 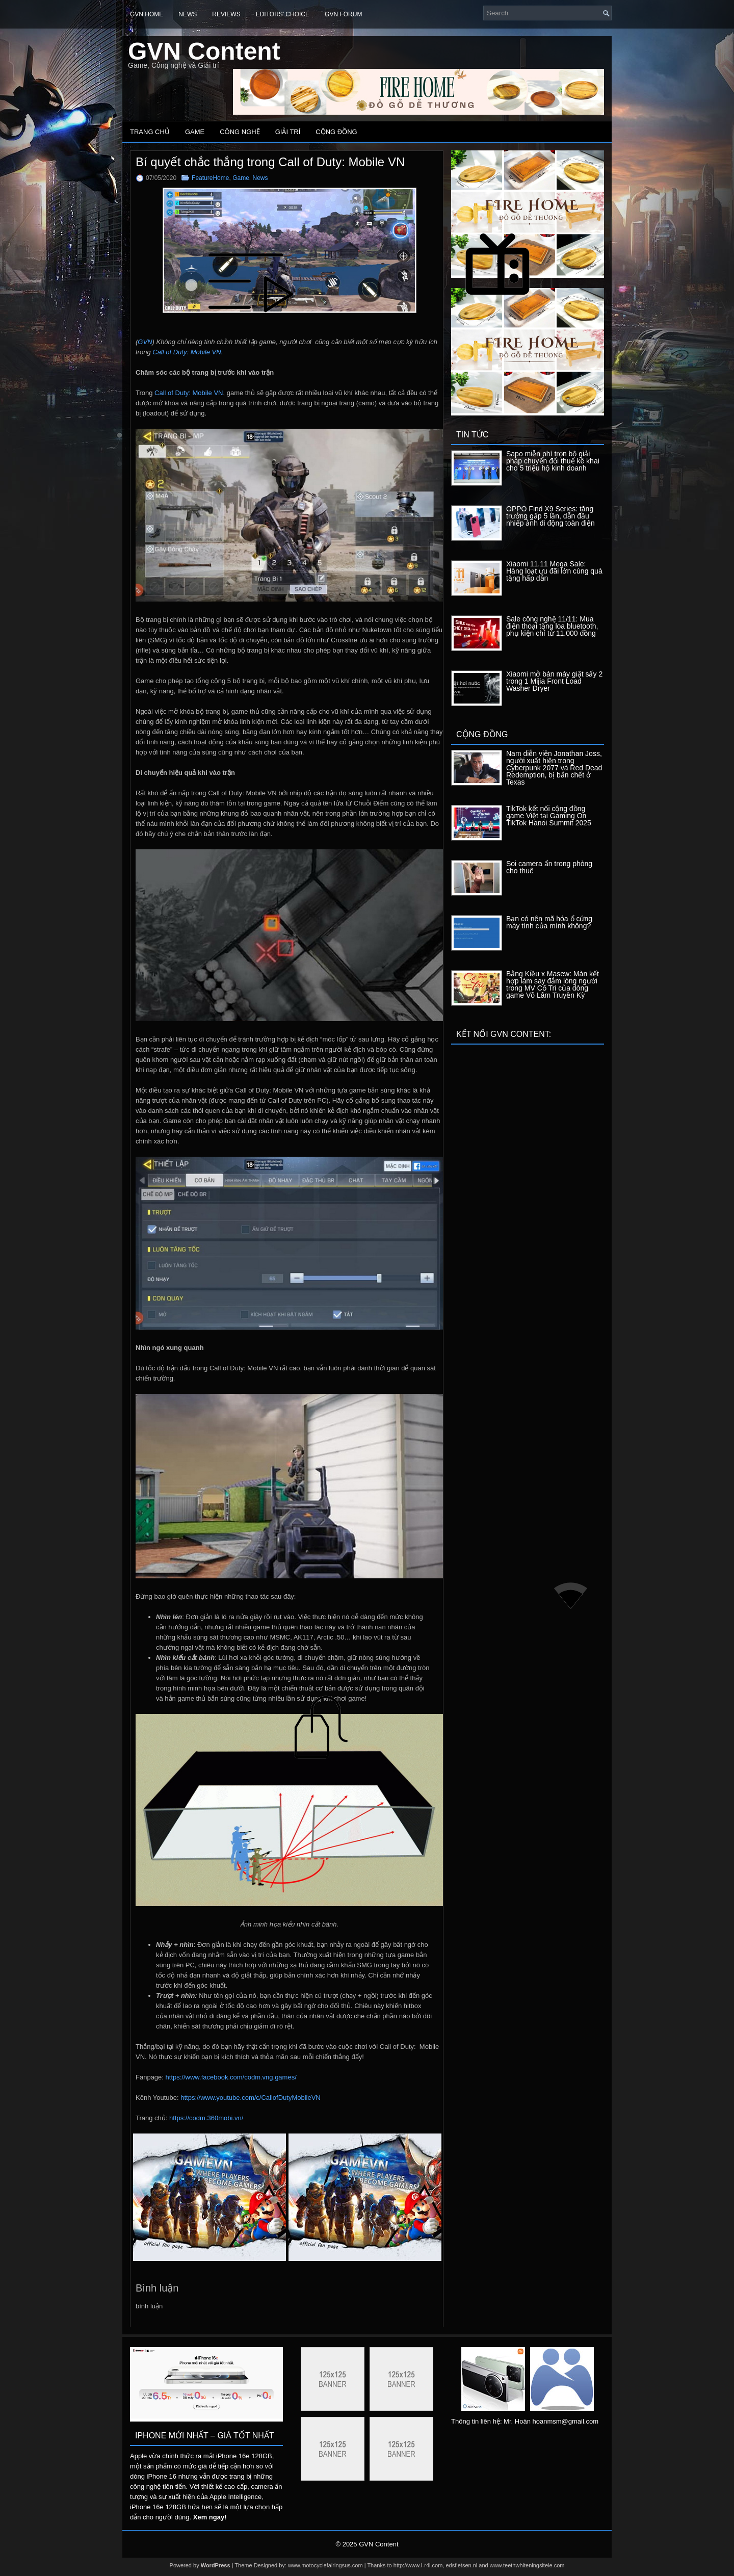 I want to click on indicates active wifi connection, so click(x=570, y=1595).